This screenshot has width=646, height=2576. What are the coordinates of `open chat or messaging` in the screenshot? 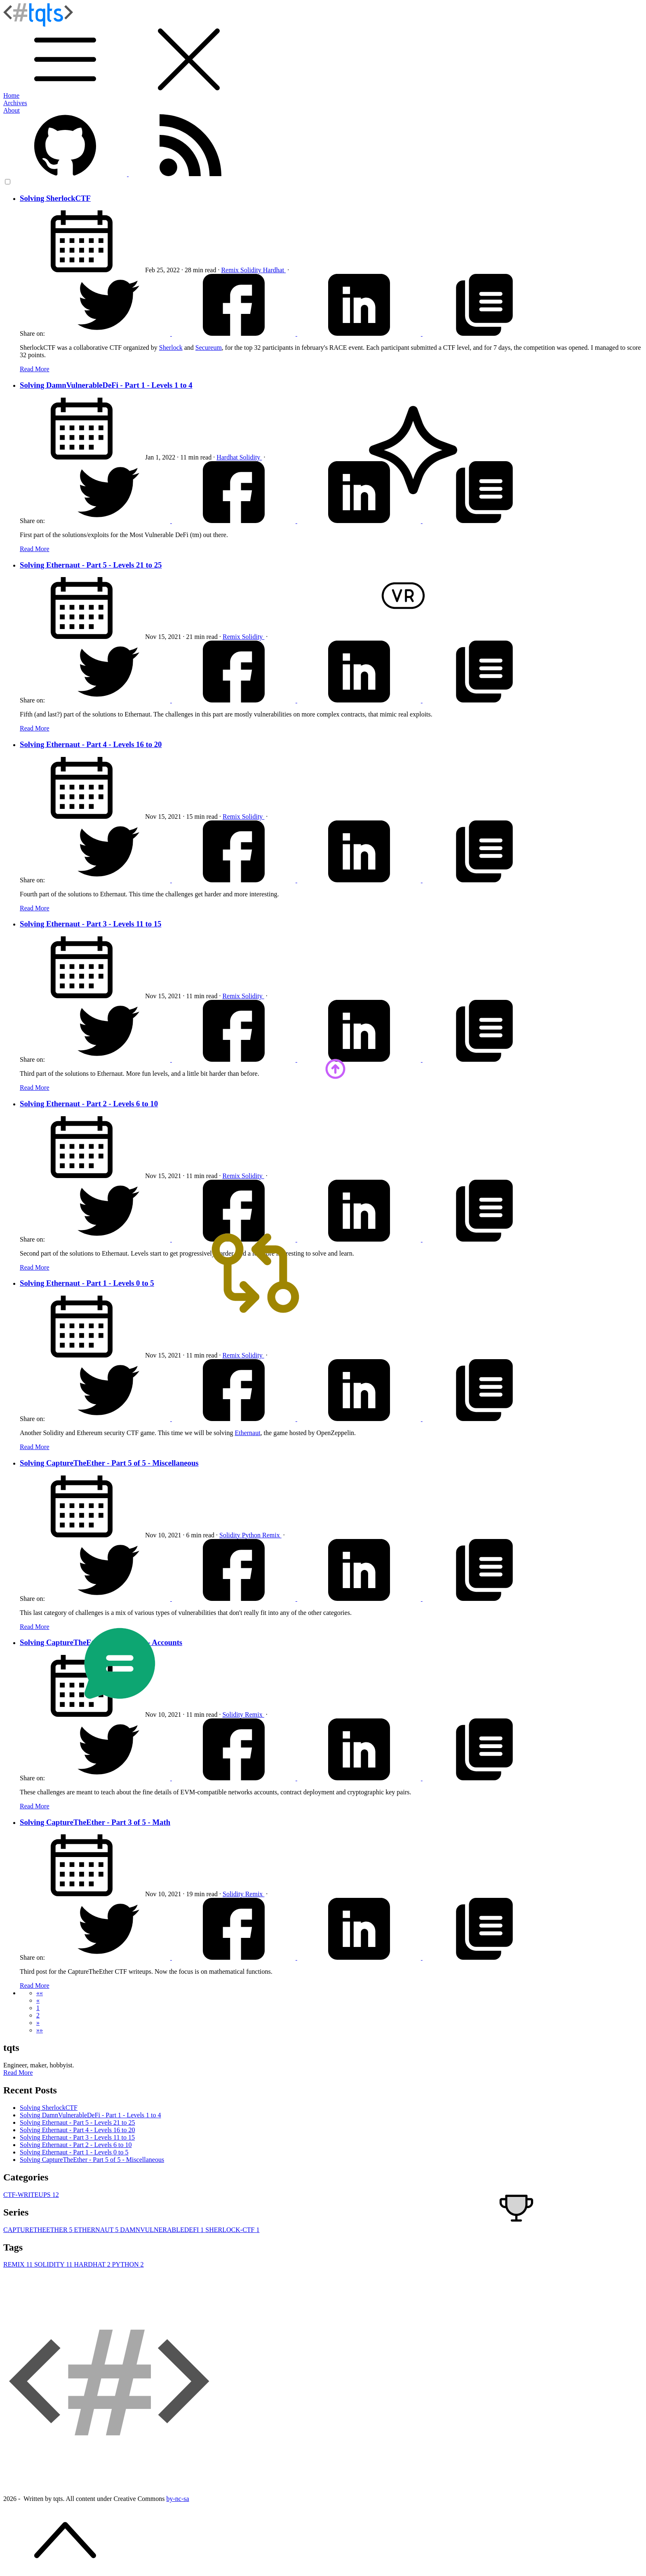 It's located at (120, 1663).